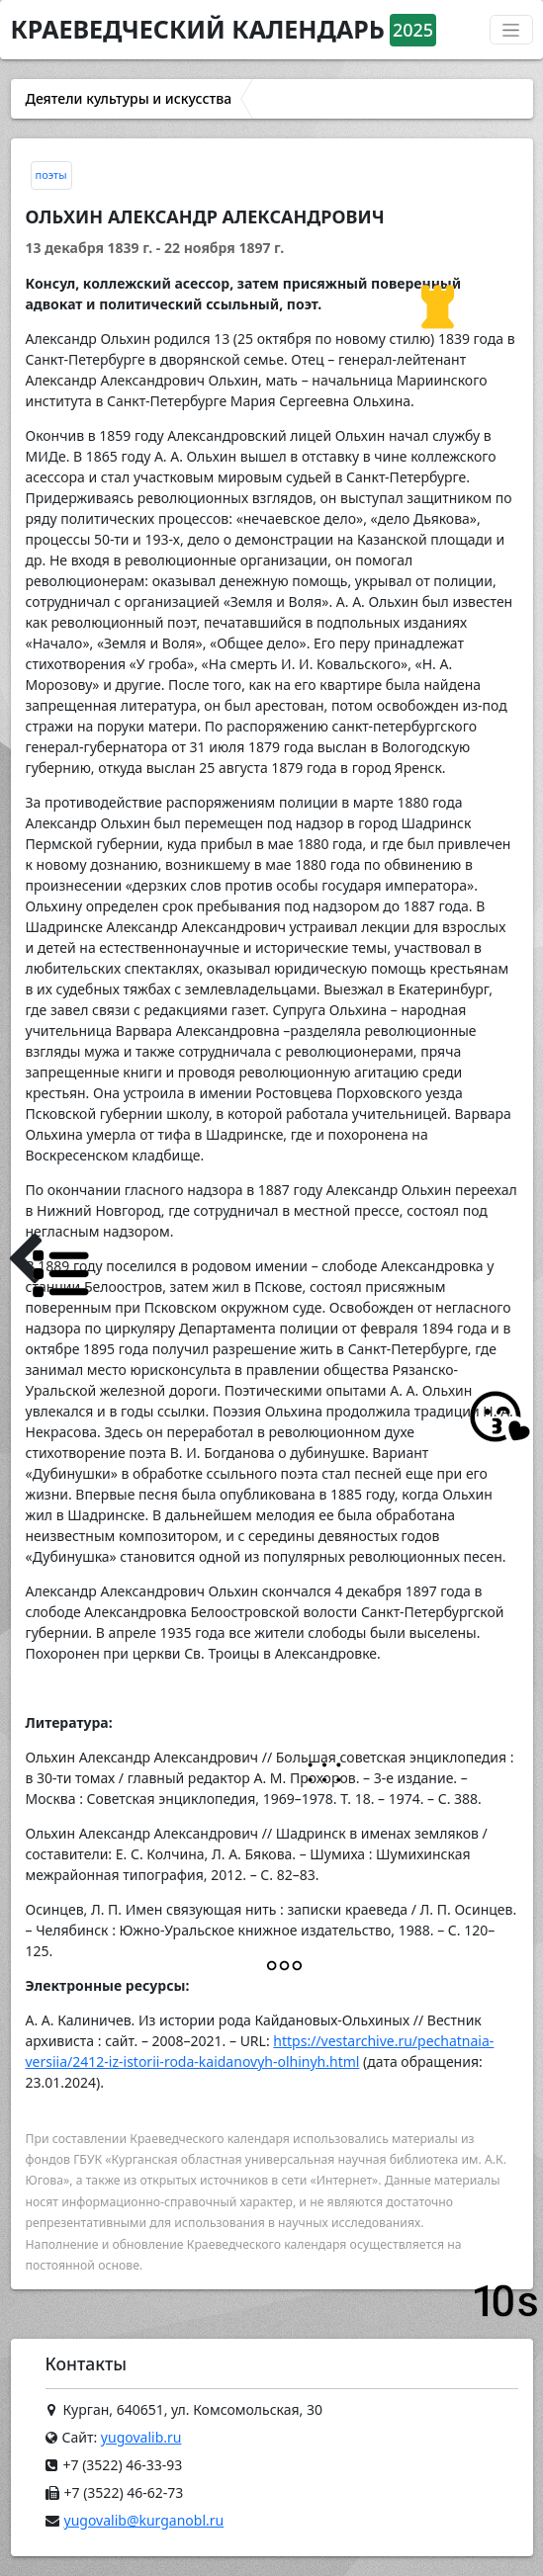  I want to click on set a 10-second timer, so click(505, 2300).